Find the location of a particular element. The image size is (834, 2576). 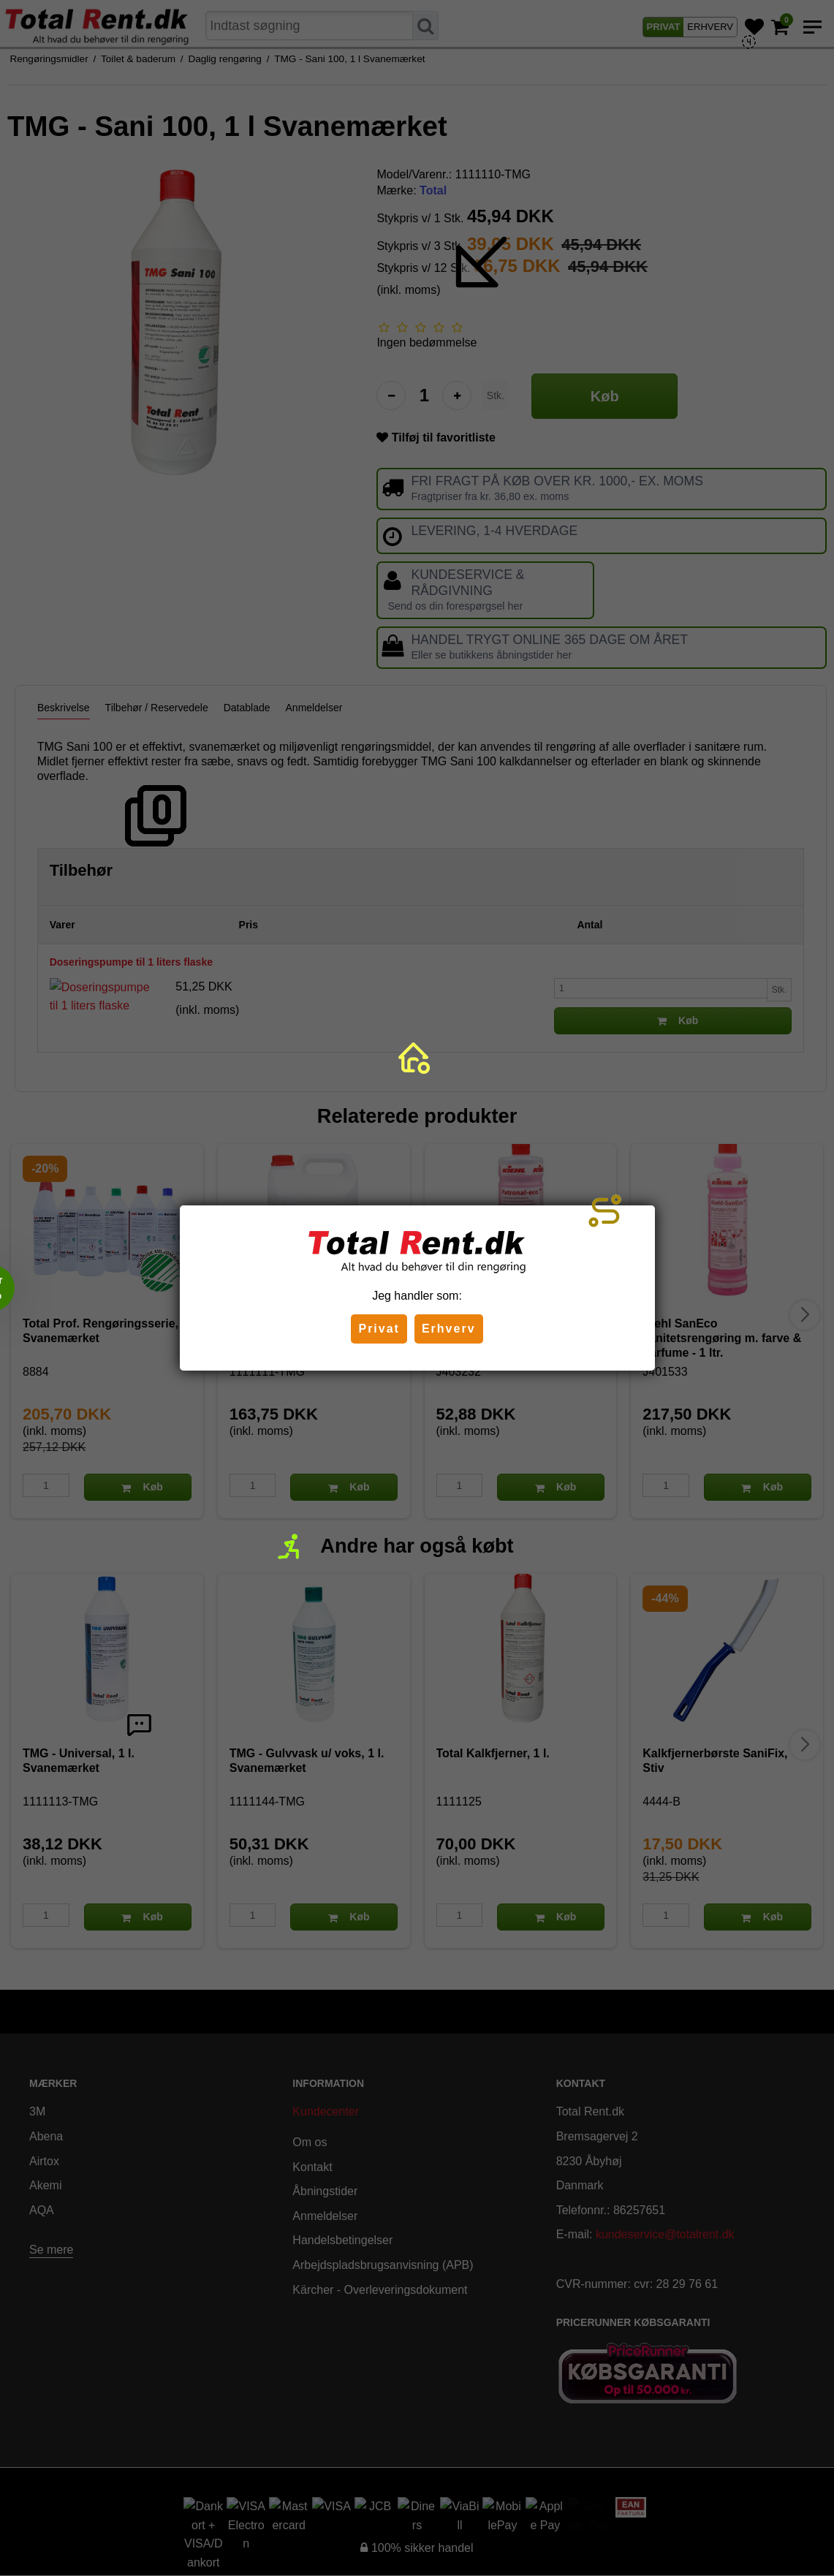

view navigation route is located at coordinates (604, 1211).